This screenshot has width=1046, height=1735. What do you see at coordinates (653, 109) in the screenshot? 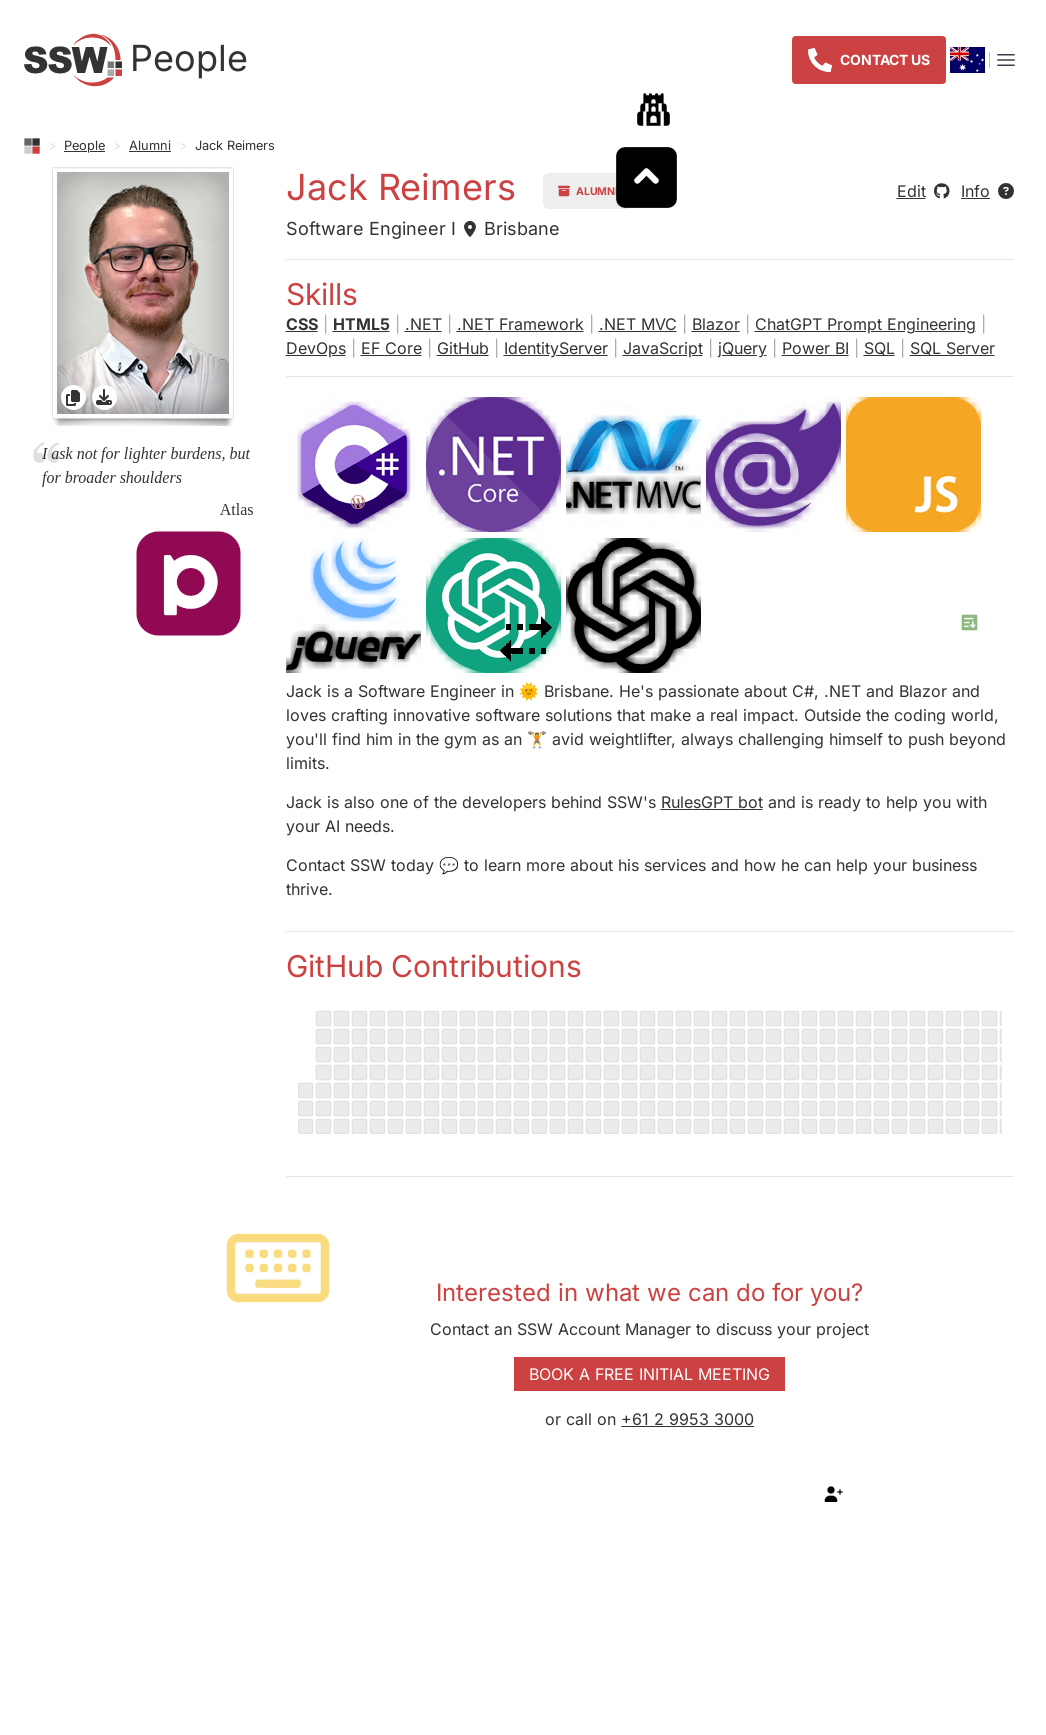
I see `indicates a hindu temple or religious site` at bounding box center [653, 109].